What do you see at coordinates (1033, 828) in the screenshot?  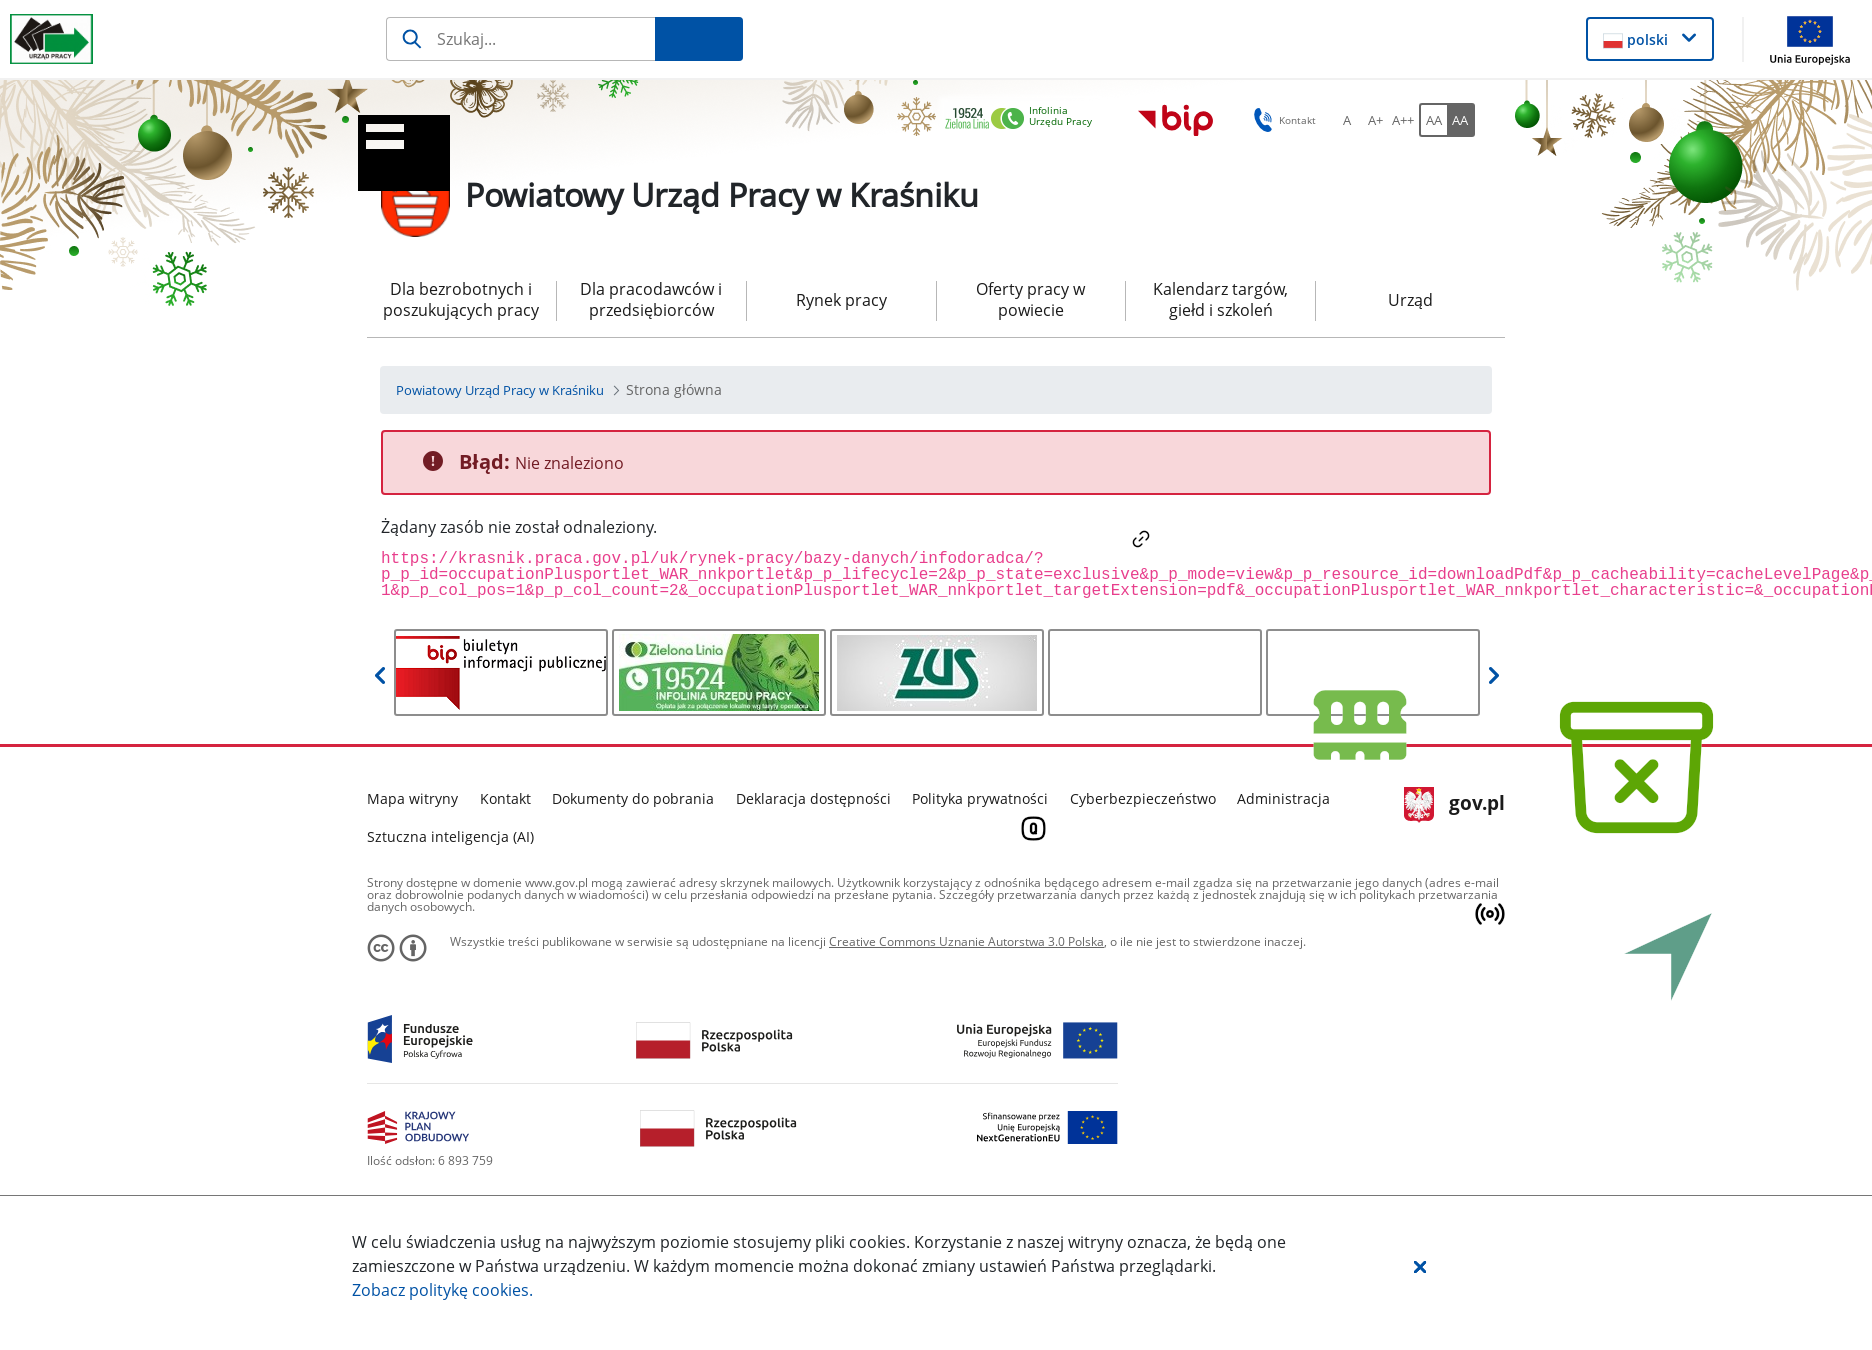 I see `indicates a Q key or keyboard shortcut` at bounding box center [1033, 828].